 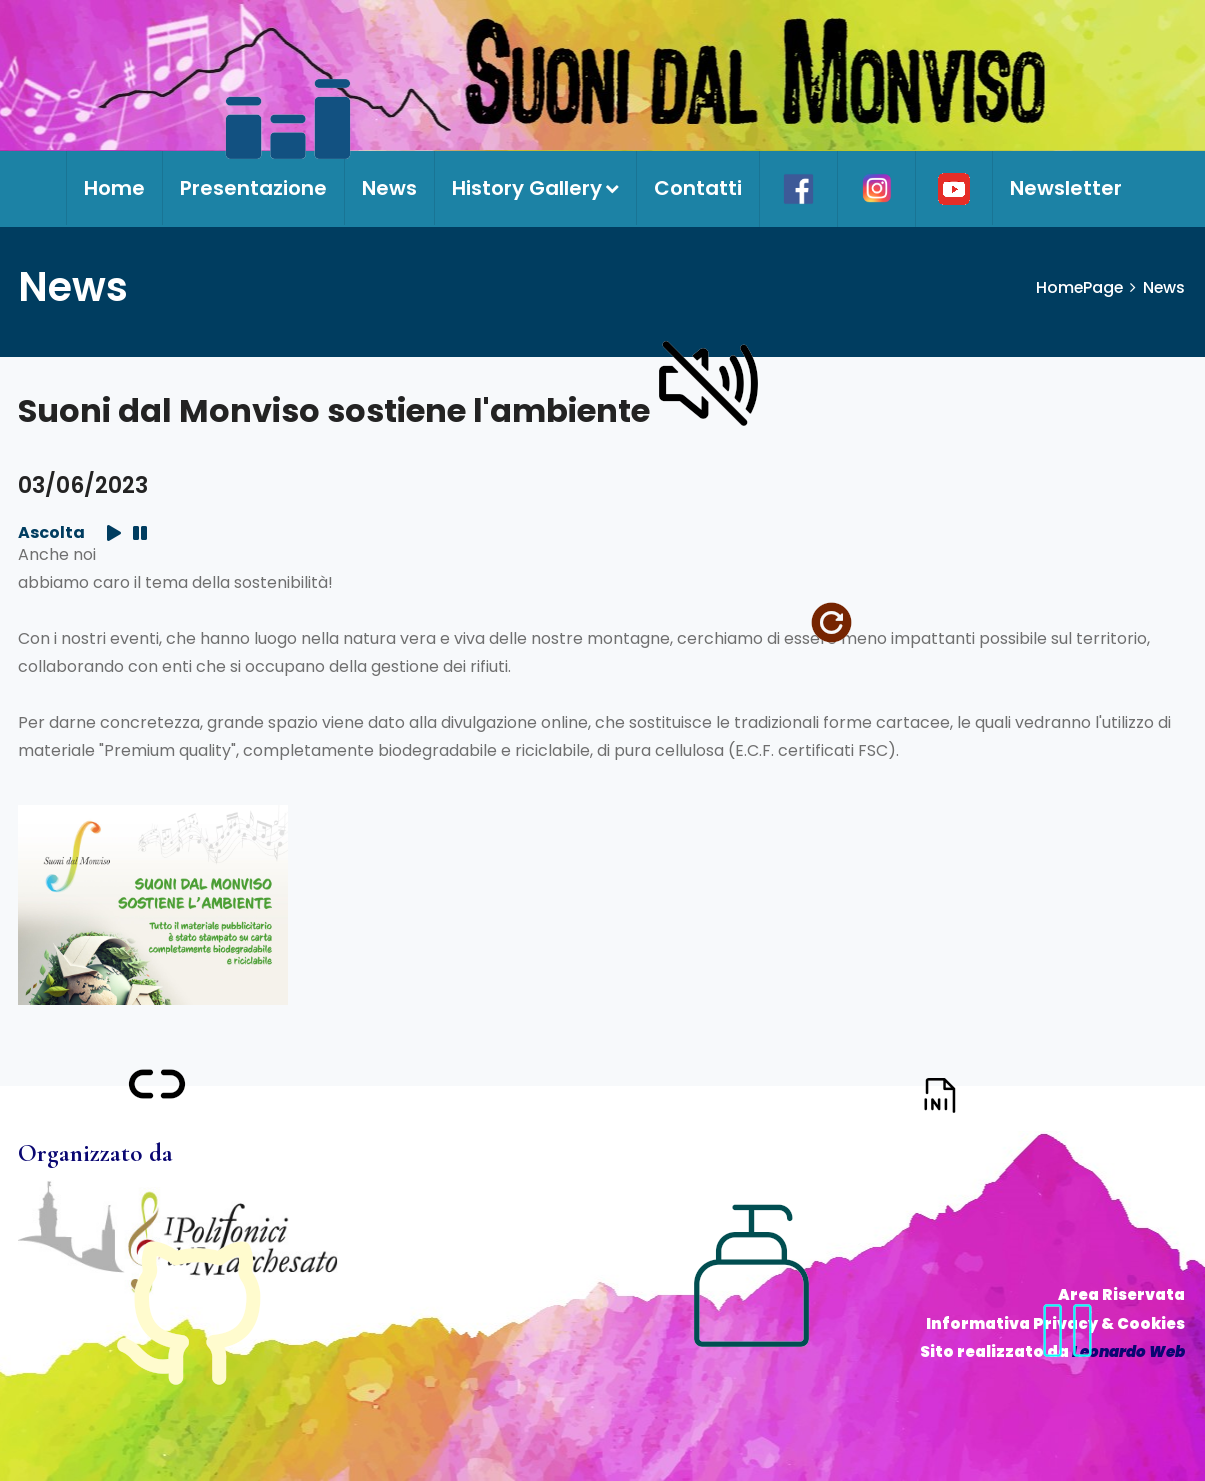 What do you see at coordinates (288, 119) in the screenshot?
I see `adjust audio equalizer settings` at bounding box center [288, 119].